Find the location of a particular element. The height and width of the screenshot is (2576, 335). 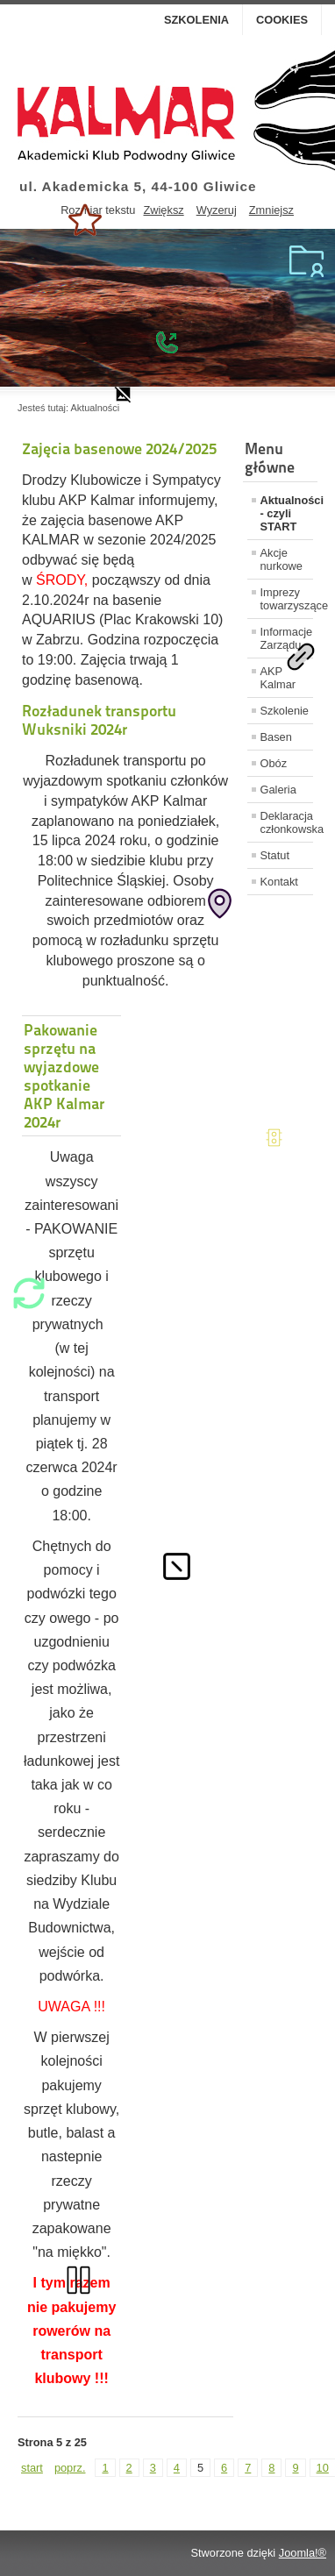

traffic or signal status indicator is located at coordinates (274, 1137).